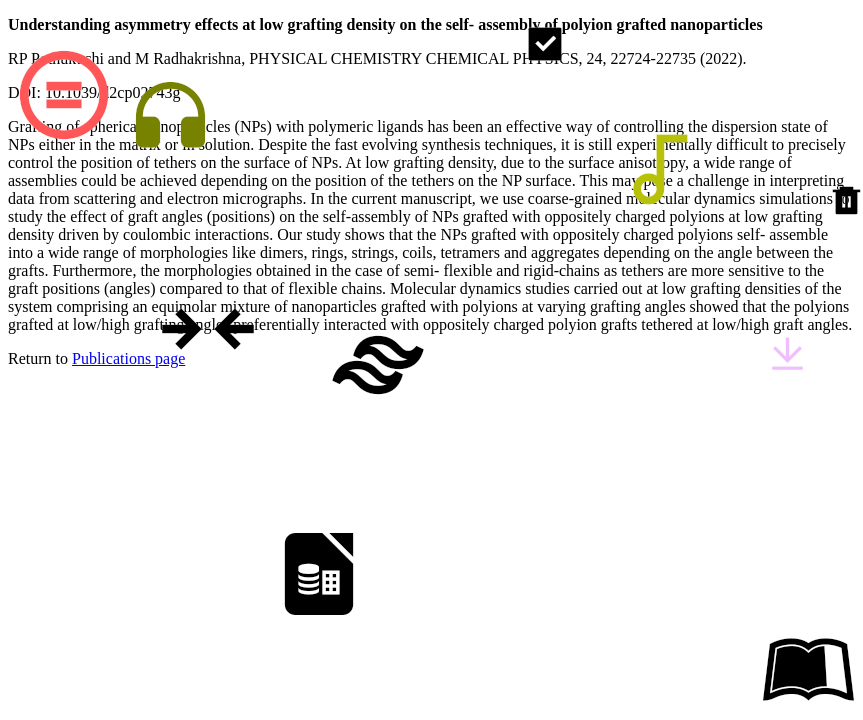 Image resolution: width=863 pixels, height=720 pixels. Describe the element at coordinates (64, 95) in the screenshot. I see `creative commons no derivatives license indicator` at that location.